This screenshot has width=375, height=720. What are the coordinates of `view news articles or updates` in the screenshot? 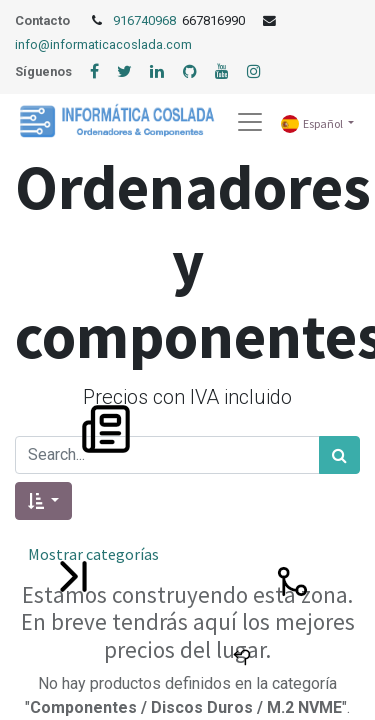 It's located at (106, 429).